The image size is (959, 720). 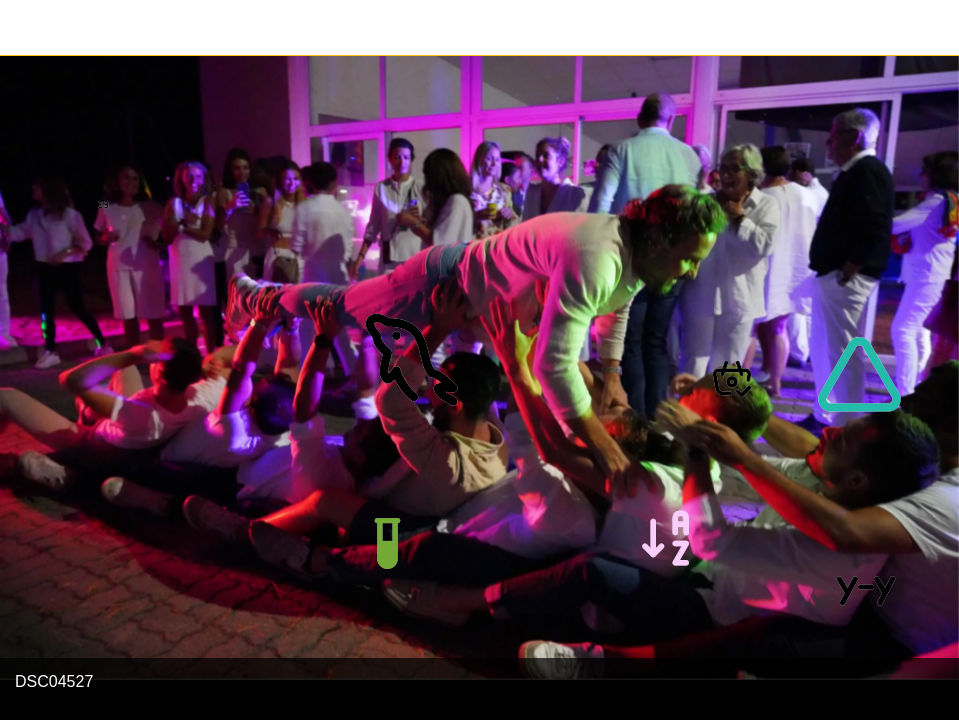 What do you see at coordinates (859, 378) in the screenshot?
I see `bleach-safe laundry care symbol` at bounding box center [859, 378].